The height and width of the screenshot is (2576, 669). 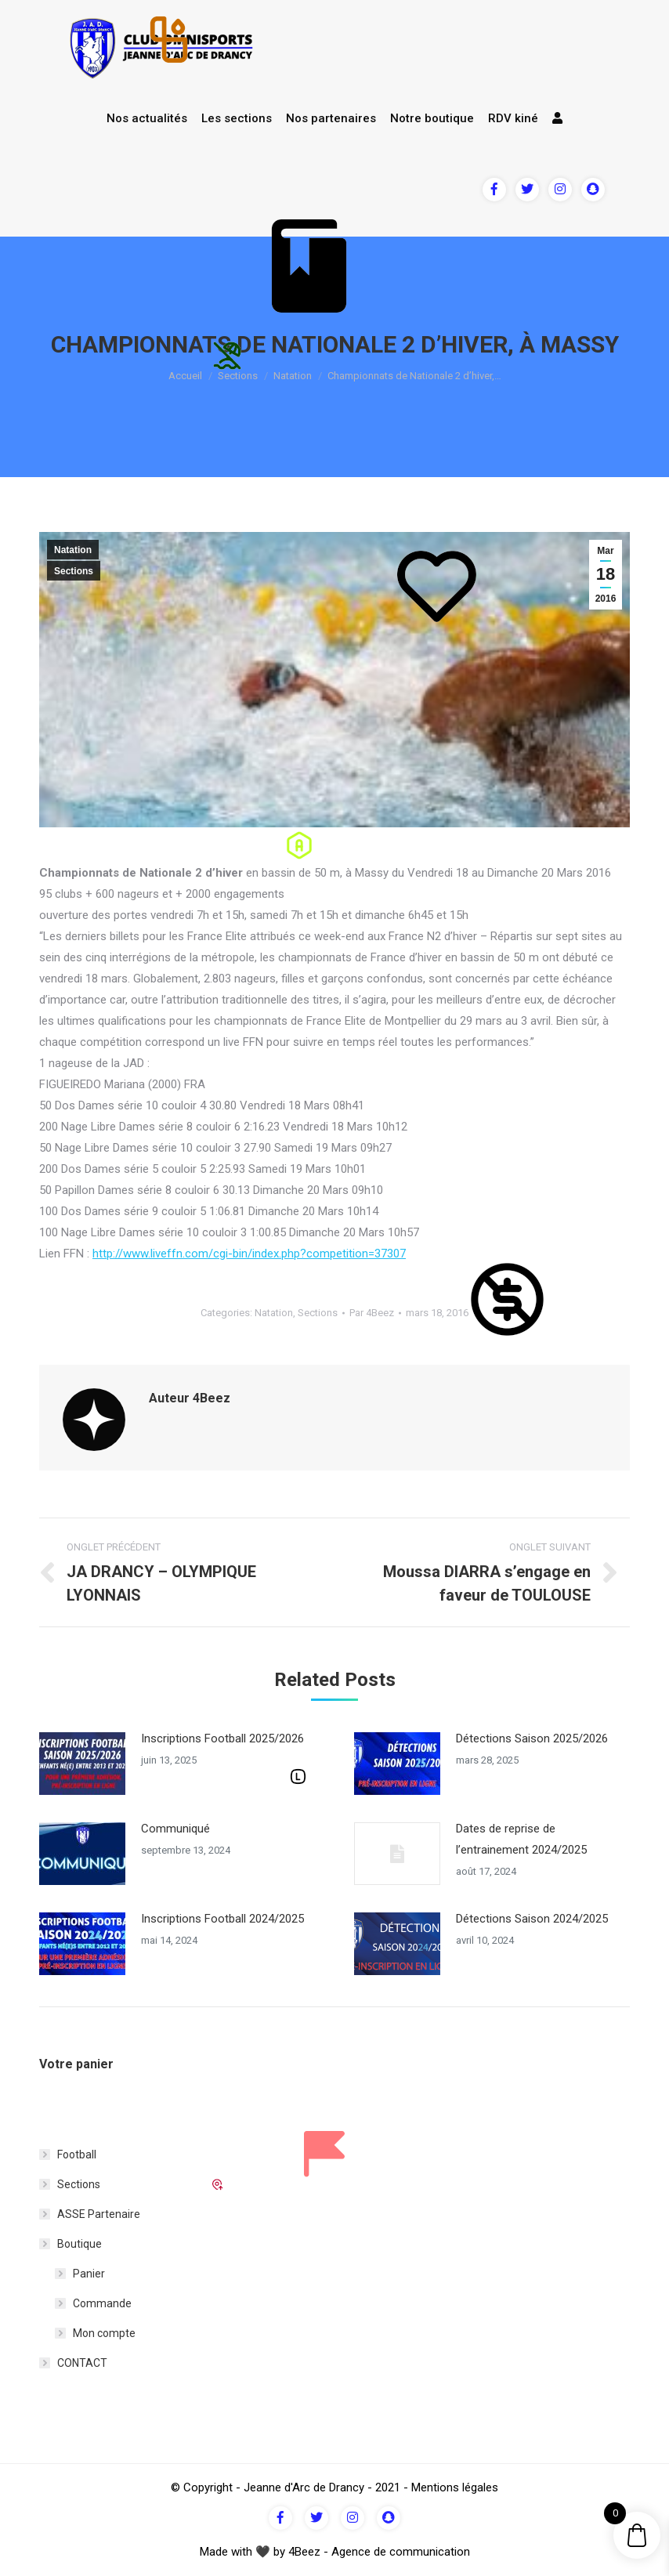 I want to click on ignite or activate a feature, so click(x=168, y=39).